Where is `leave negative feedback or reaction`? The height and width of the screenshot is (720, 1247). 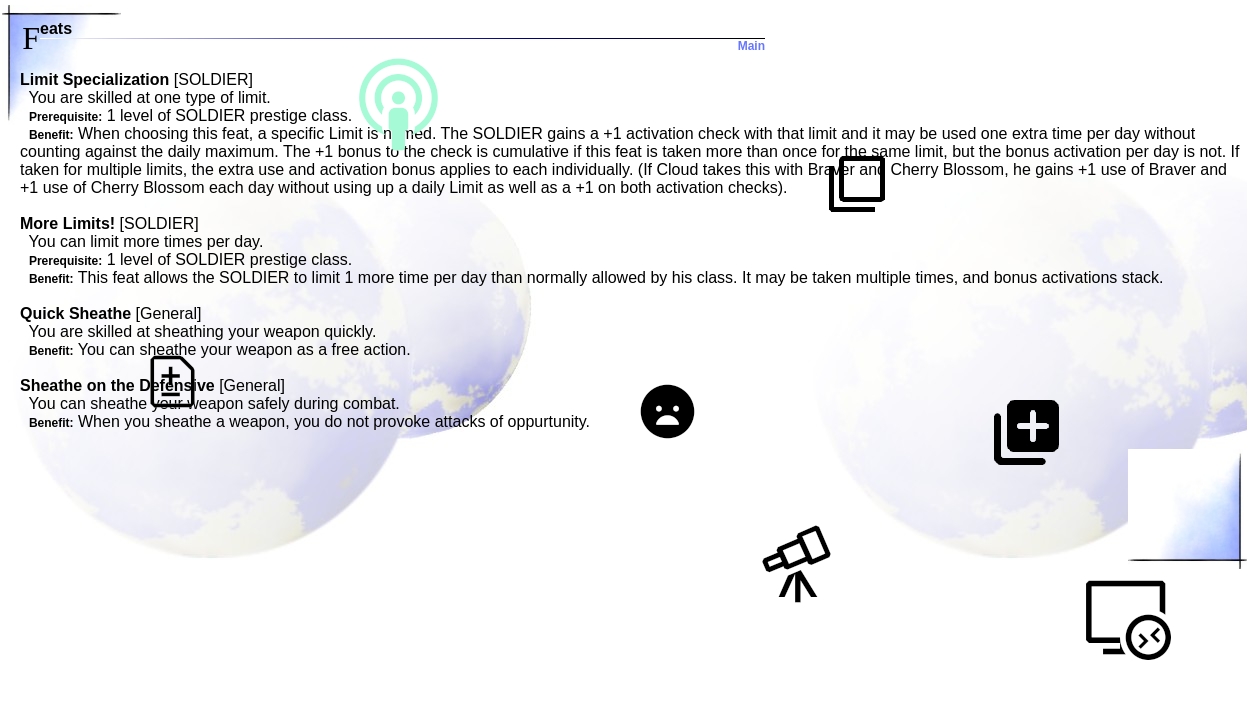 leave negative feedback or reaction is located at coordinates (667, 411).